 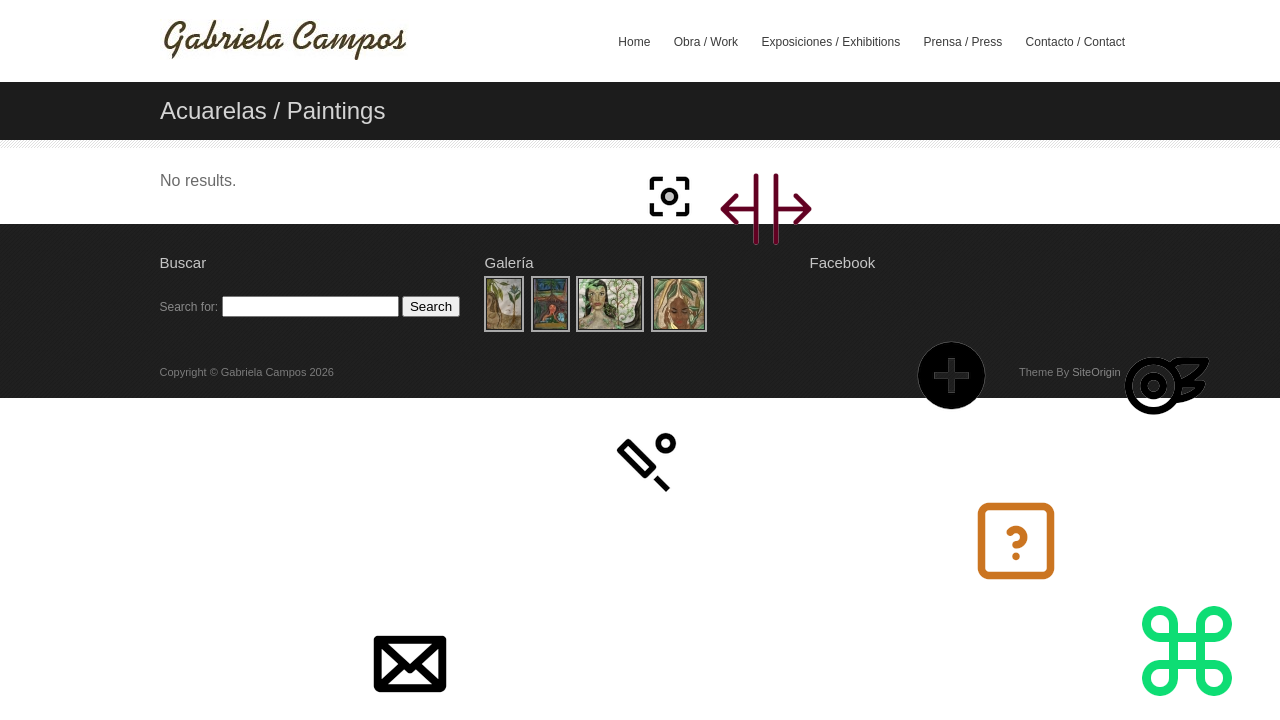 I want to click on add a new item, so click(x=951, y=375).